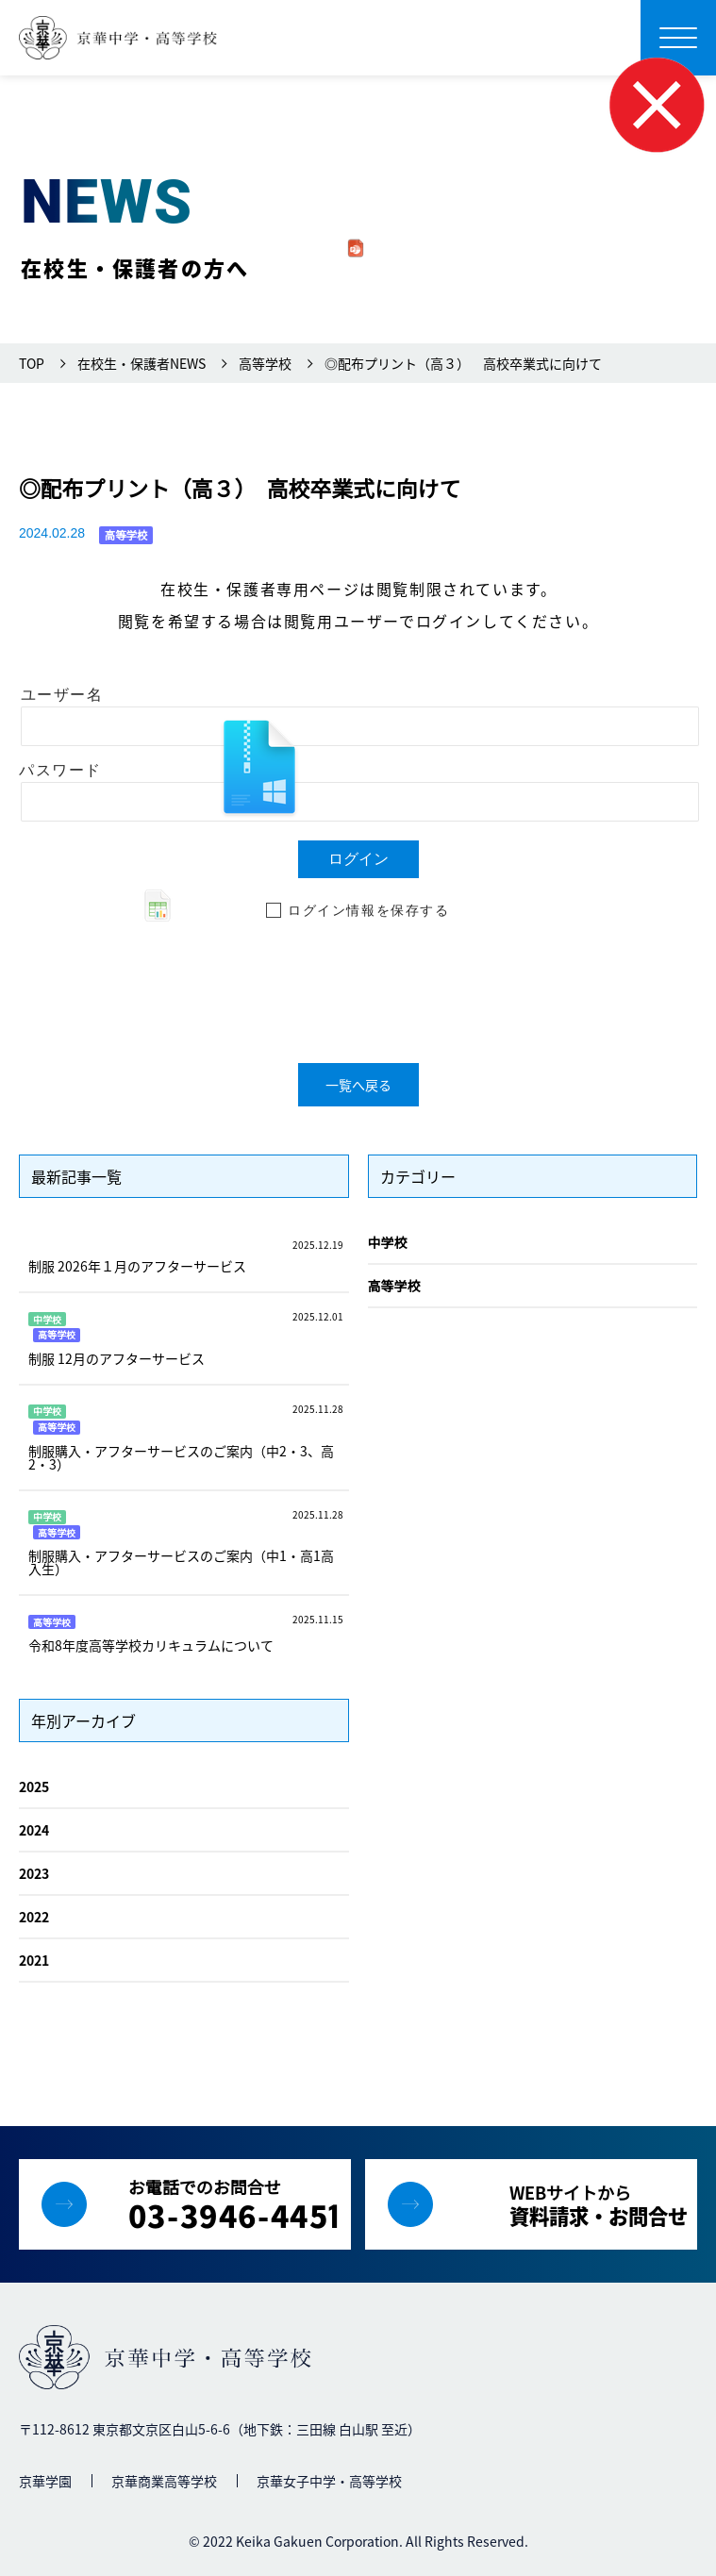 The width and height of the screenshot is (716, 2576). Describe the element at coordinates (356, 248) in the screenshot. I see `a Microsoft PowerPoint file` at that location.